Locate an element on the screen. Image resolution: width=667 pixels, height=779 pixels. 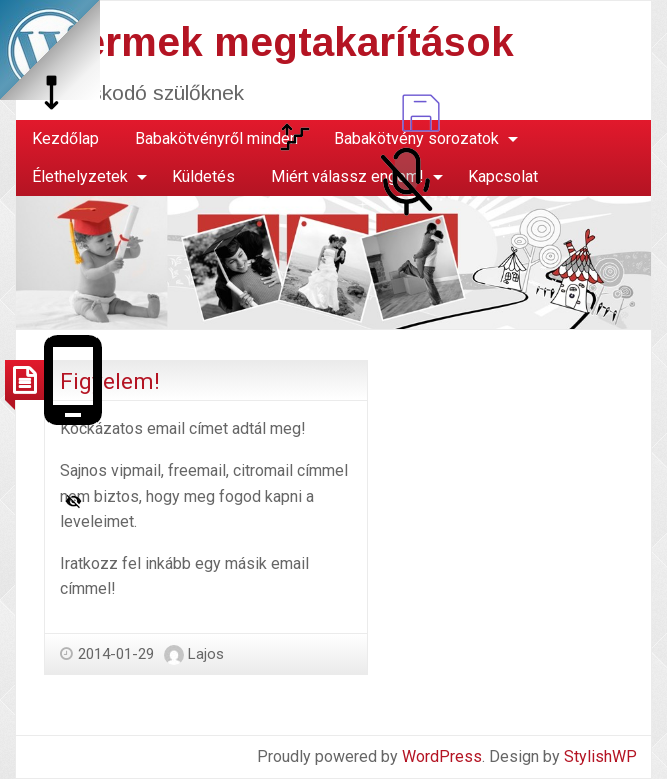
go up to the next floor is located at coordinates (295, 137).